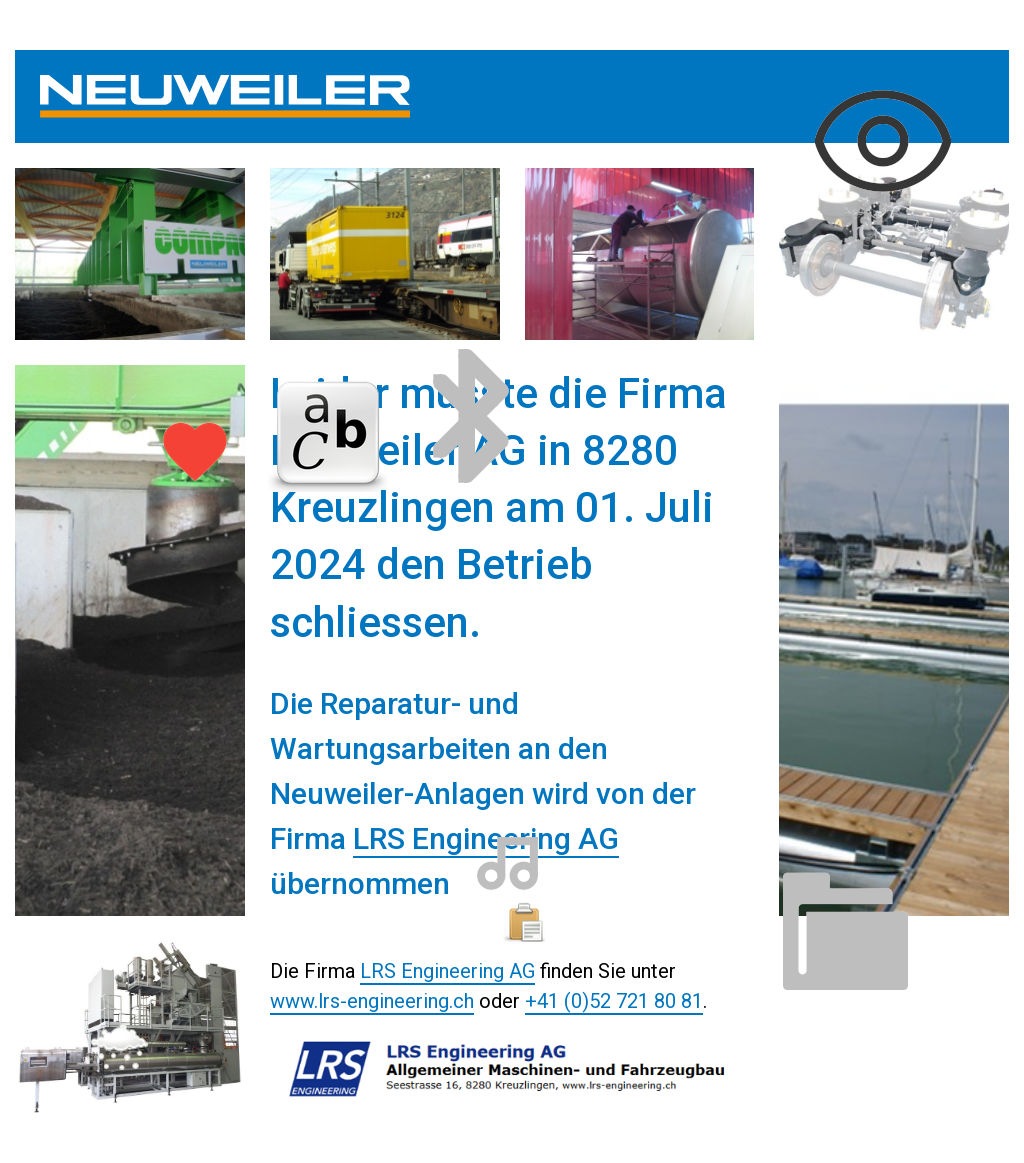 This screenshot has height=1163, width=1024. I want to click on indicates snowy weather conditions, so click(119, 1041).